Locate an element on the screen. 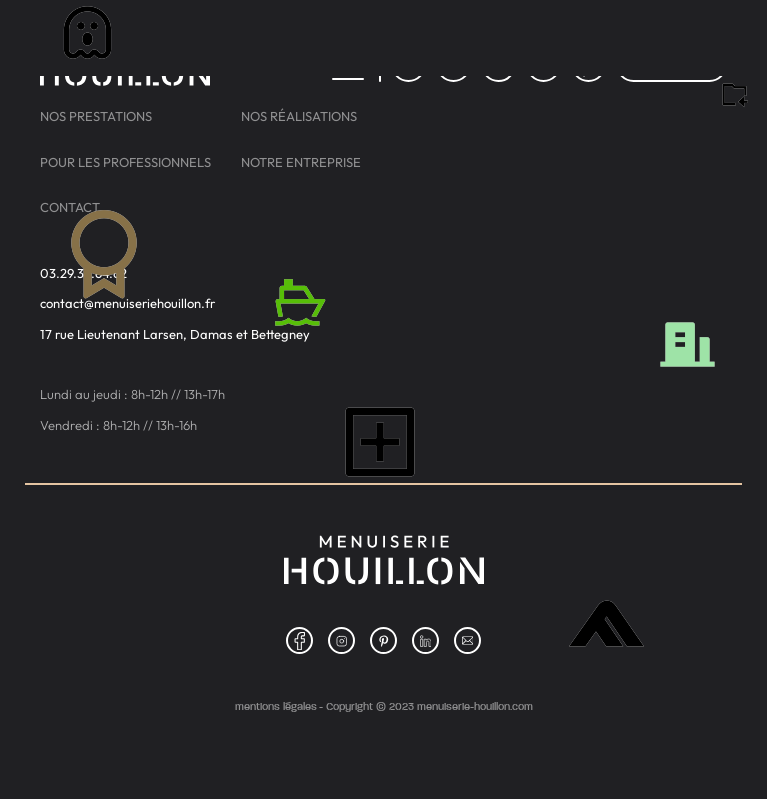 This screenshot has width=767, height=799. view achievements or awards is located at coordinates (104, 255).